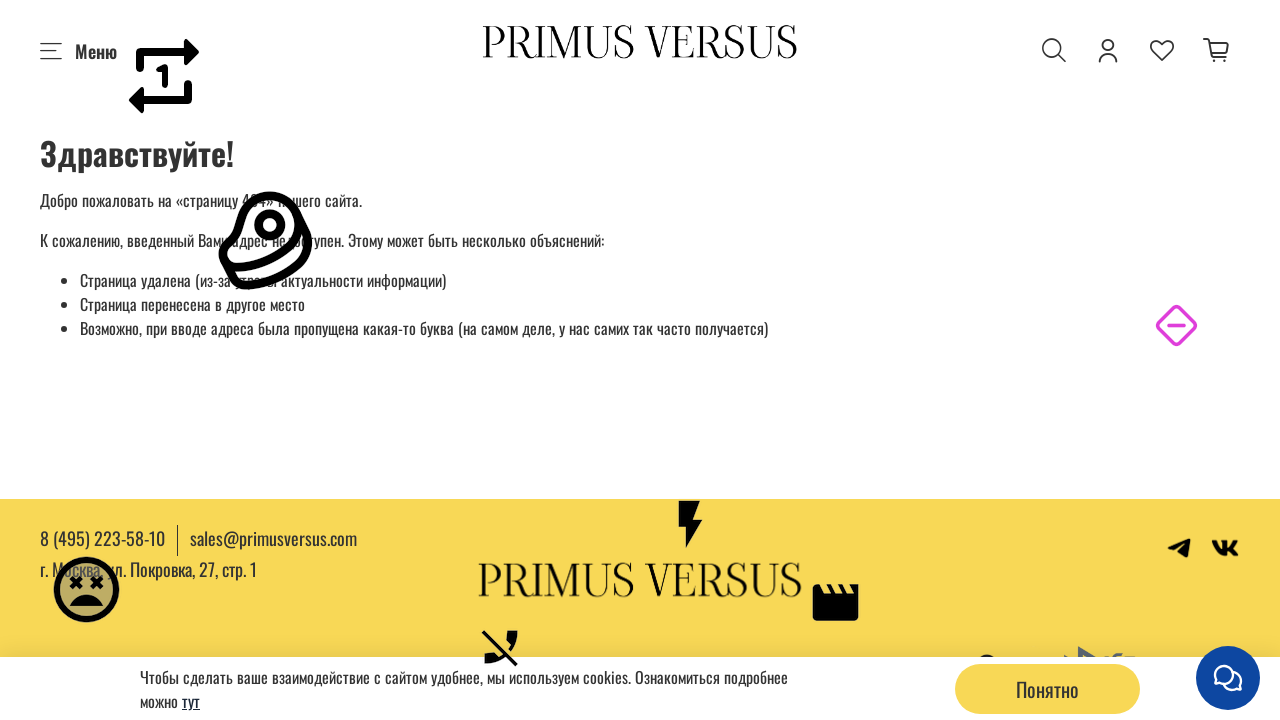 This screenshot has height=720, width=1280. Describe the element at coordinates (835, 602) in the screenshot. I see `create a new video or movie project` at that location.